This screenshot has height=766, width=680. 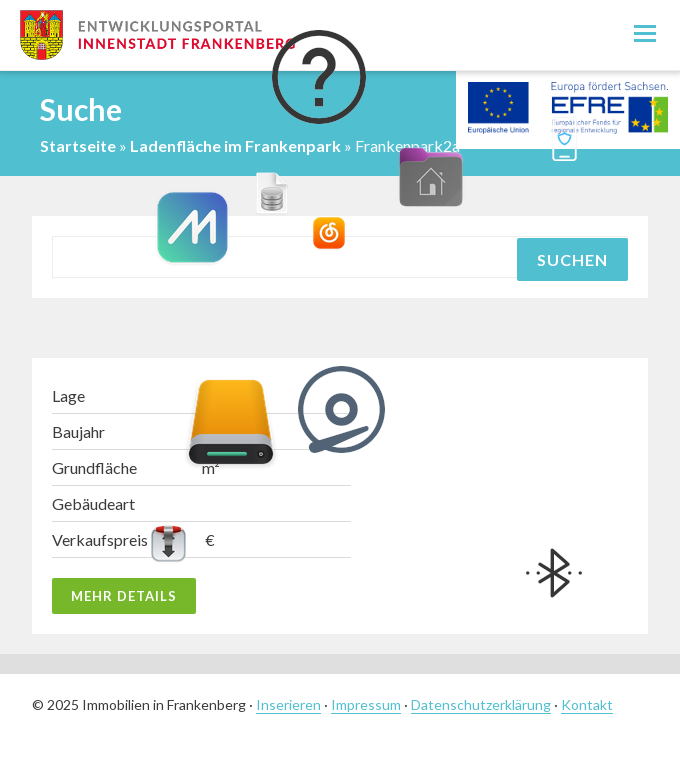 I want to click on open an sql database file, so click(x=272, y=194).